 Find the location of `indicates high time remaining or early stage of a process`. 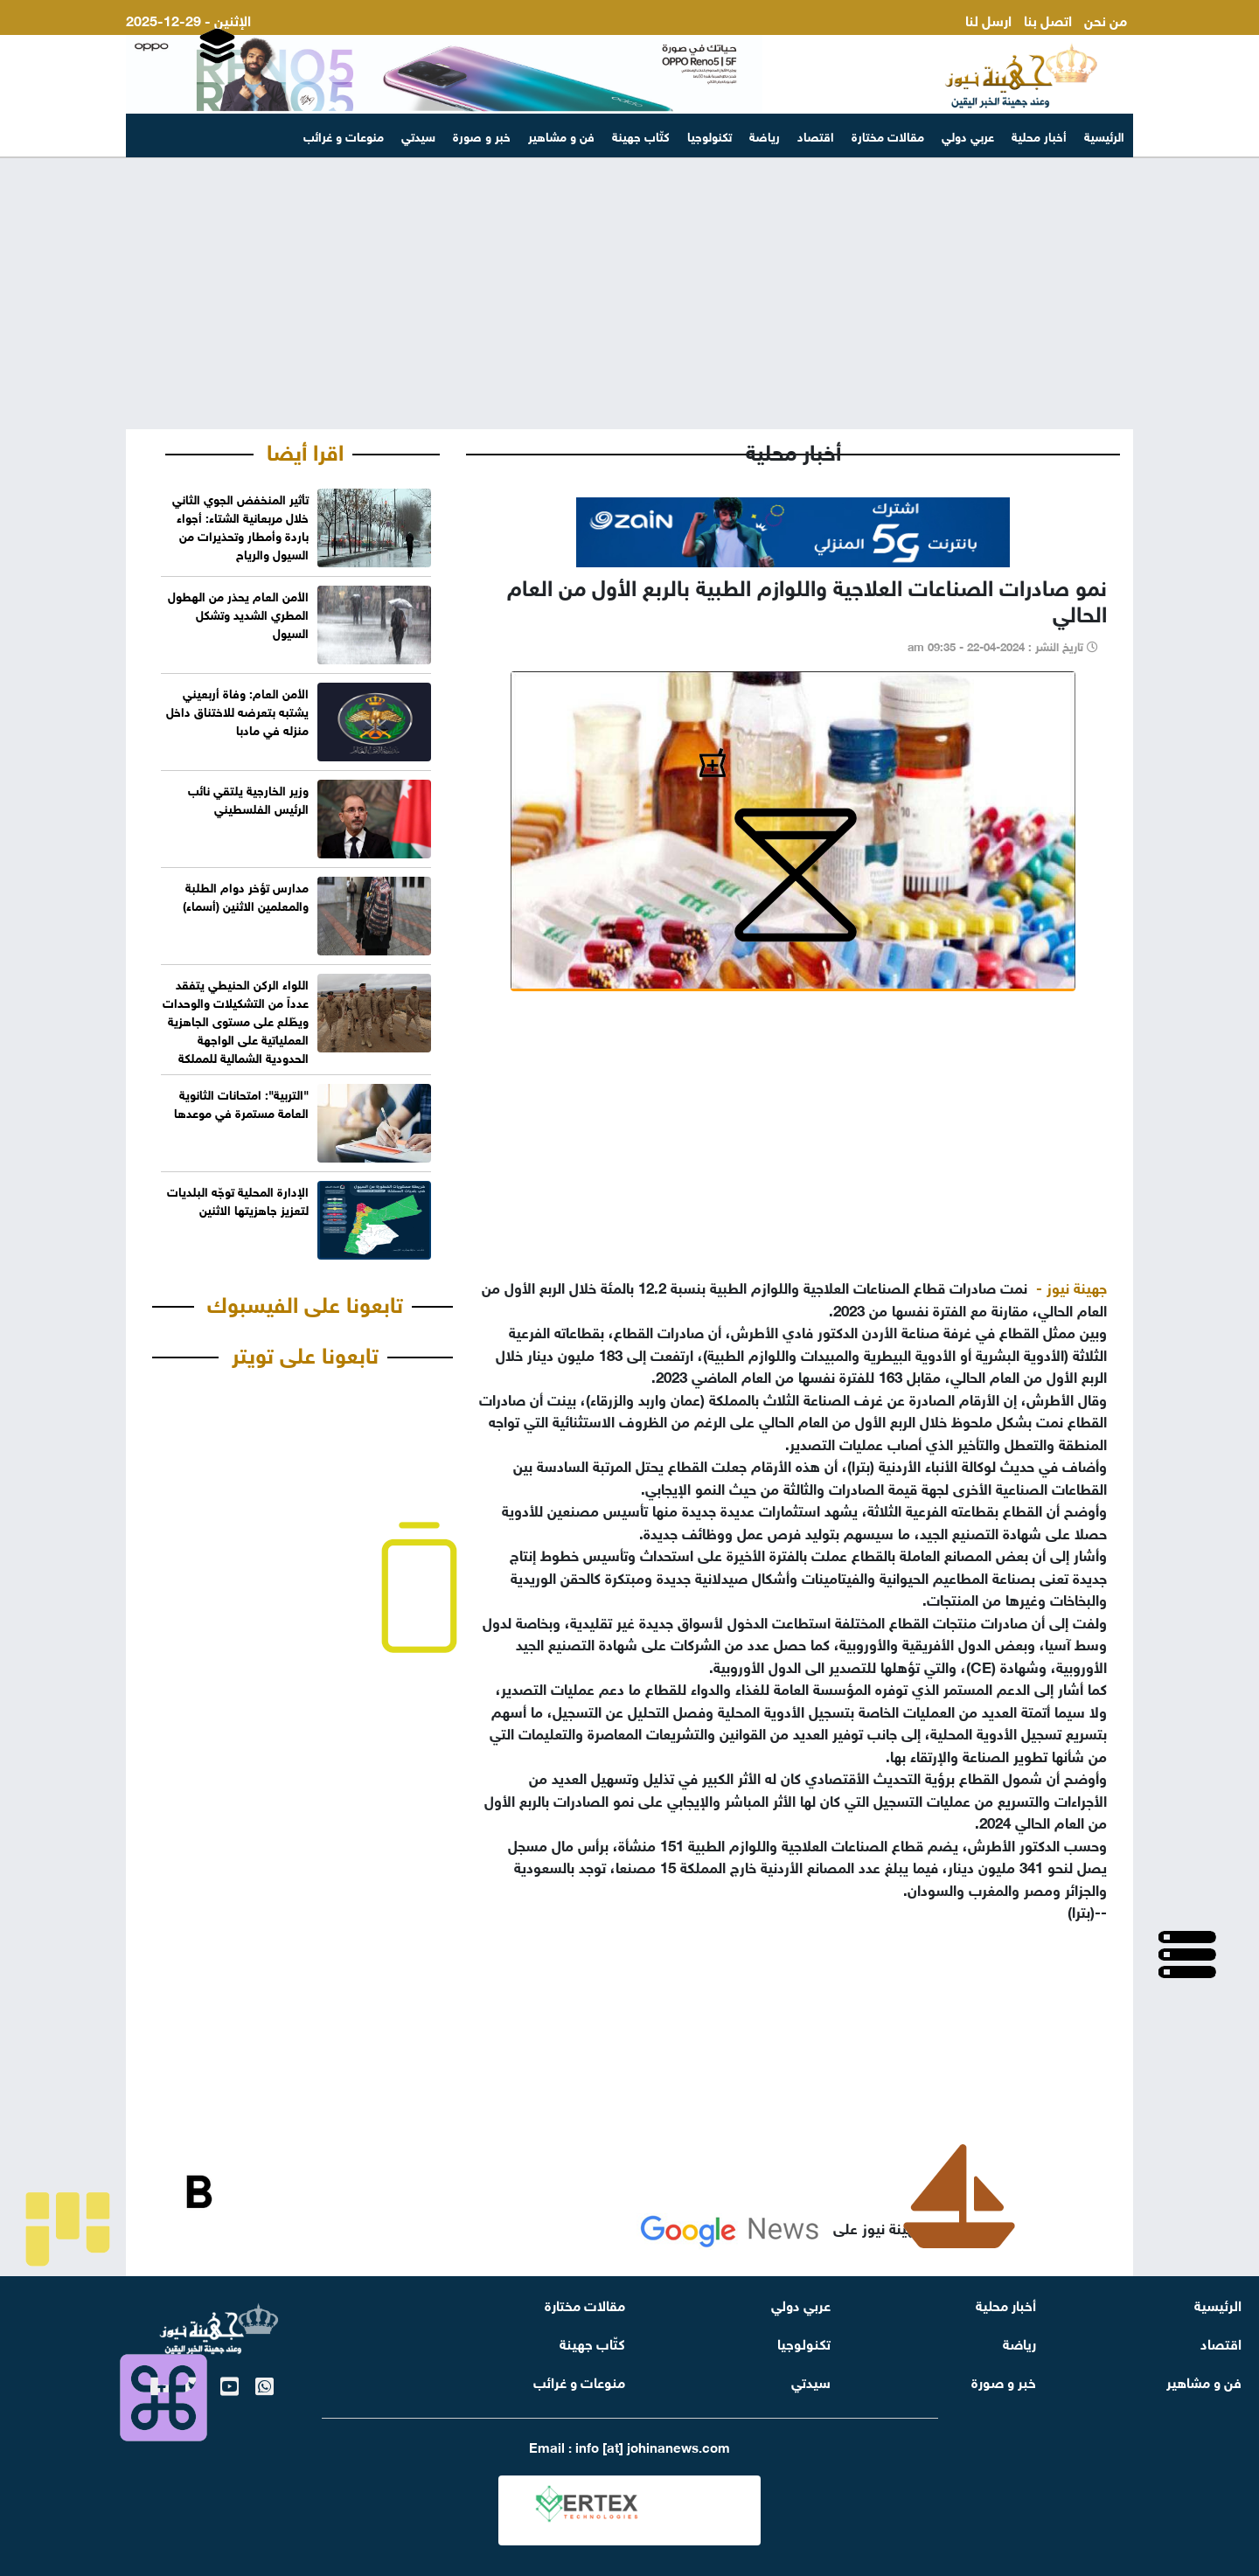

indicates high time remaining or early stage of a process is located at coordinates (796, 875).